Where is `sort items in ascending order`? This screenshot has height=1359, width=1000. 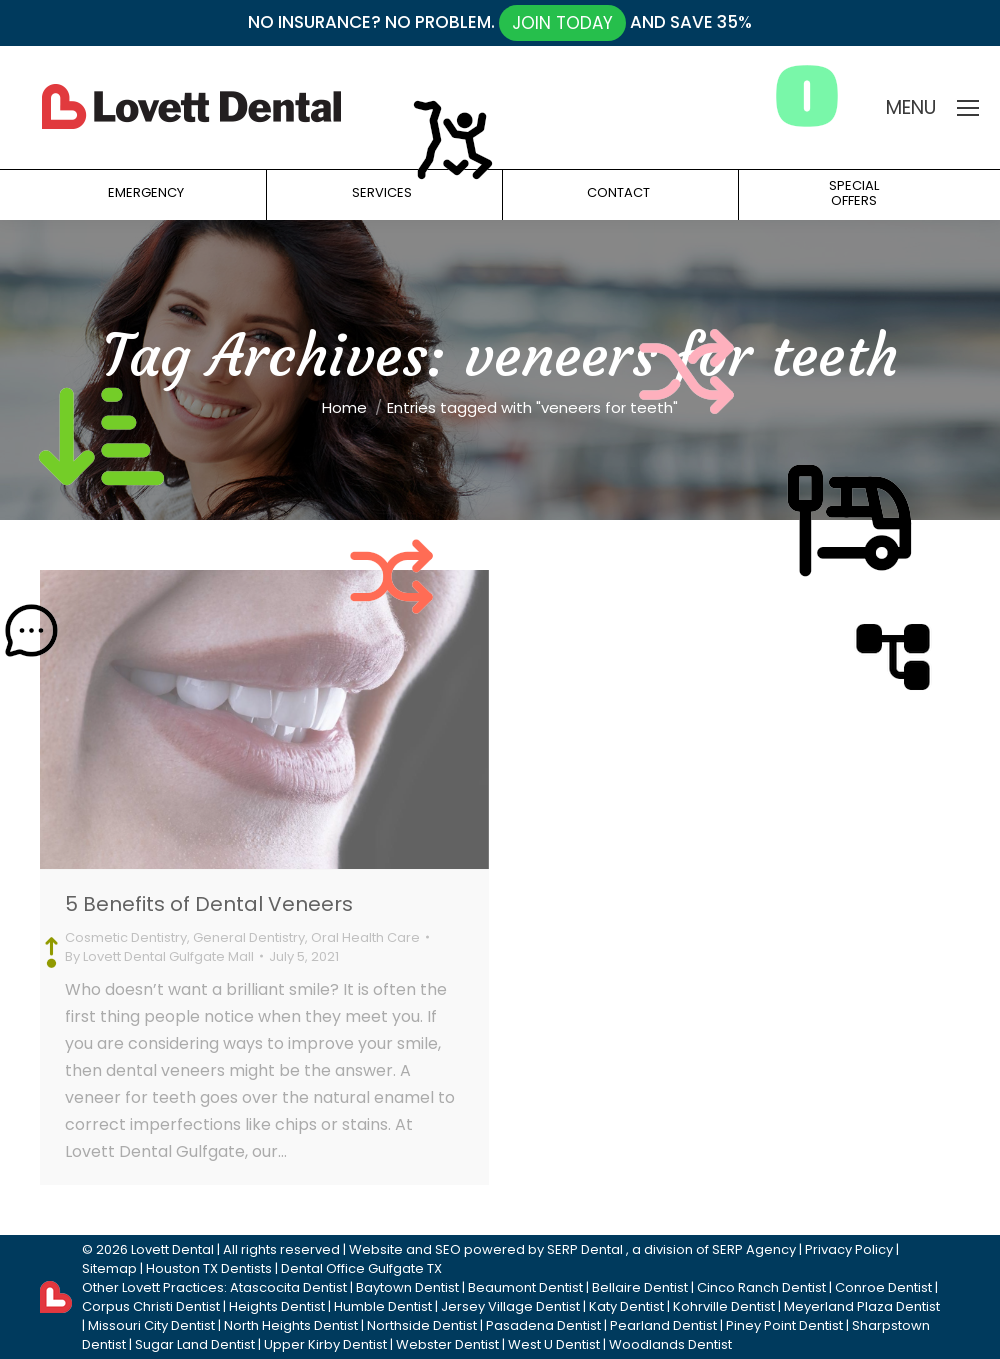 sort items in ascending order is located at coordinates (101, 436).